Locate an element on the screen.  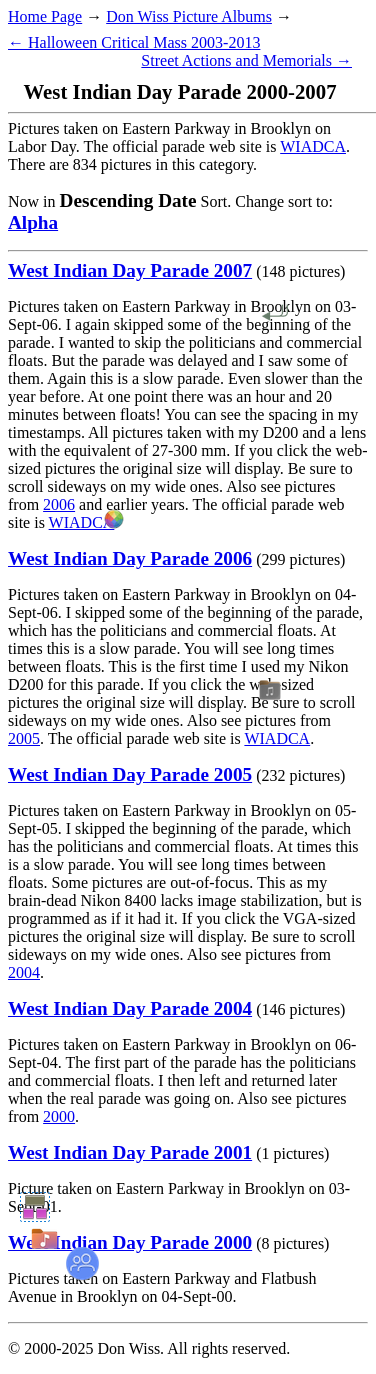
open your music folder is located at coordinates (270, 690).